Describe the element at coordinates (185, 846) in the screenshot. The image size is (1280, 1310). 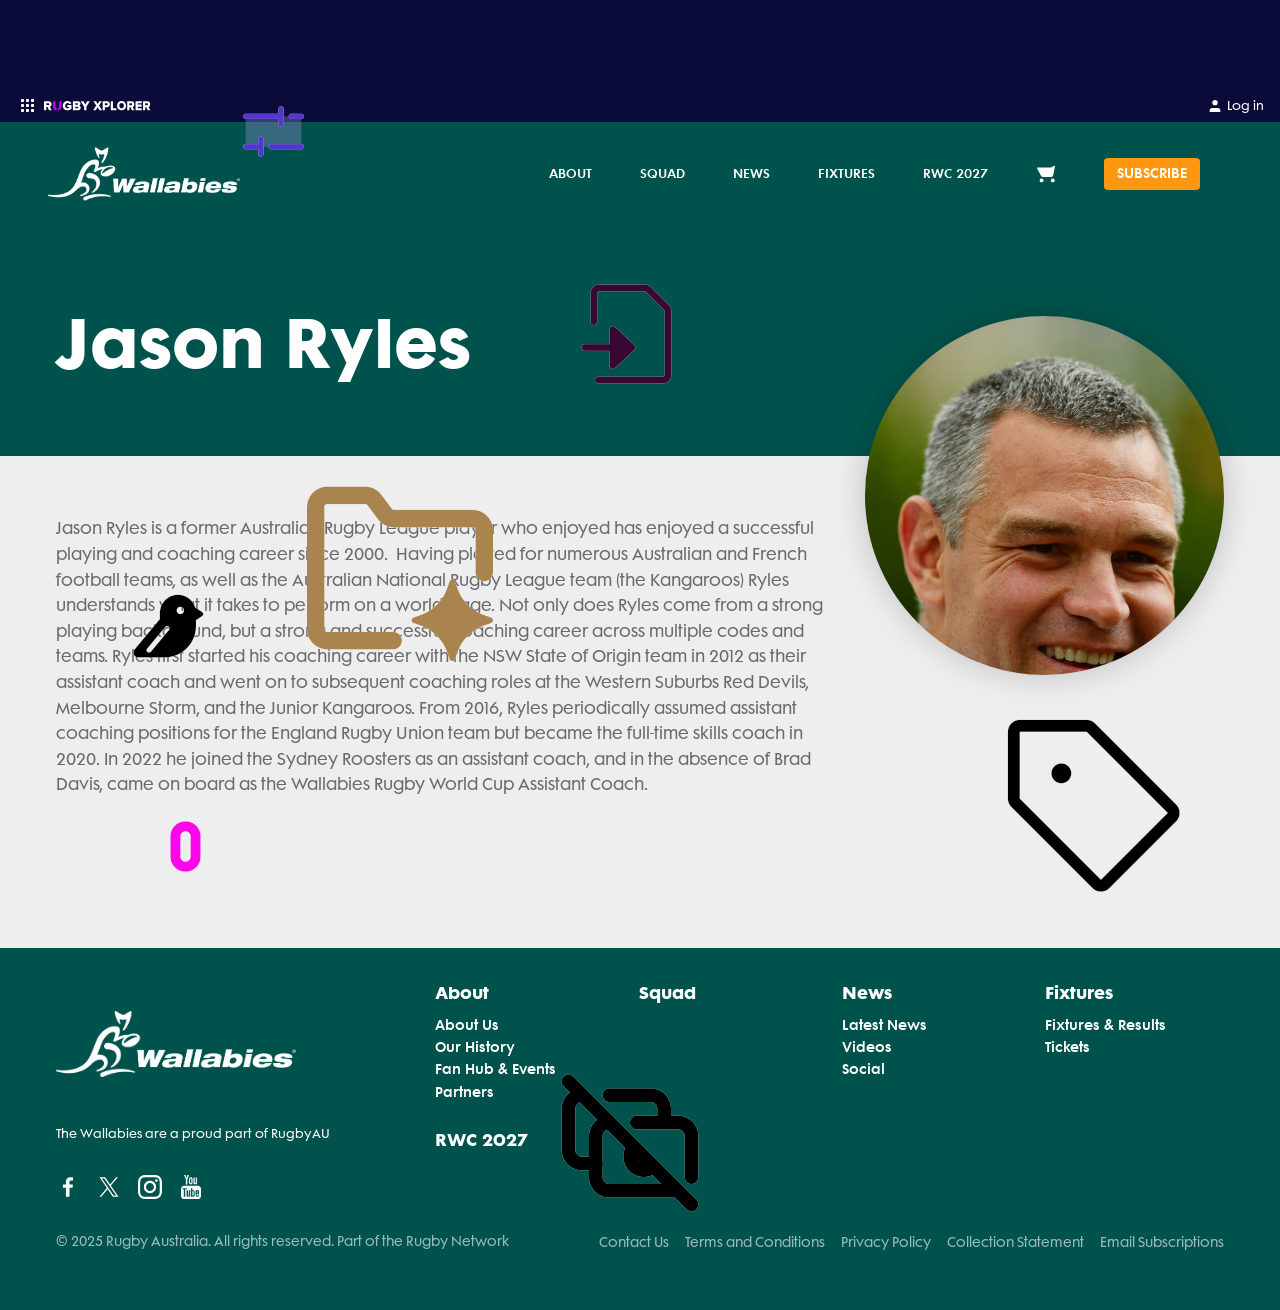
I see `indicates zero items or empty count` at that location.